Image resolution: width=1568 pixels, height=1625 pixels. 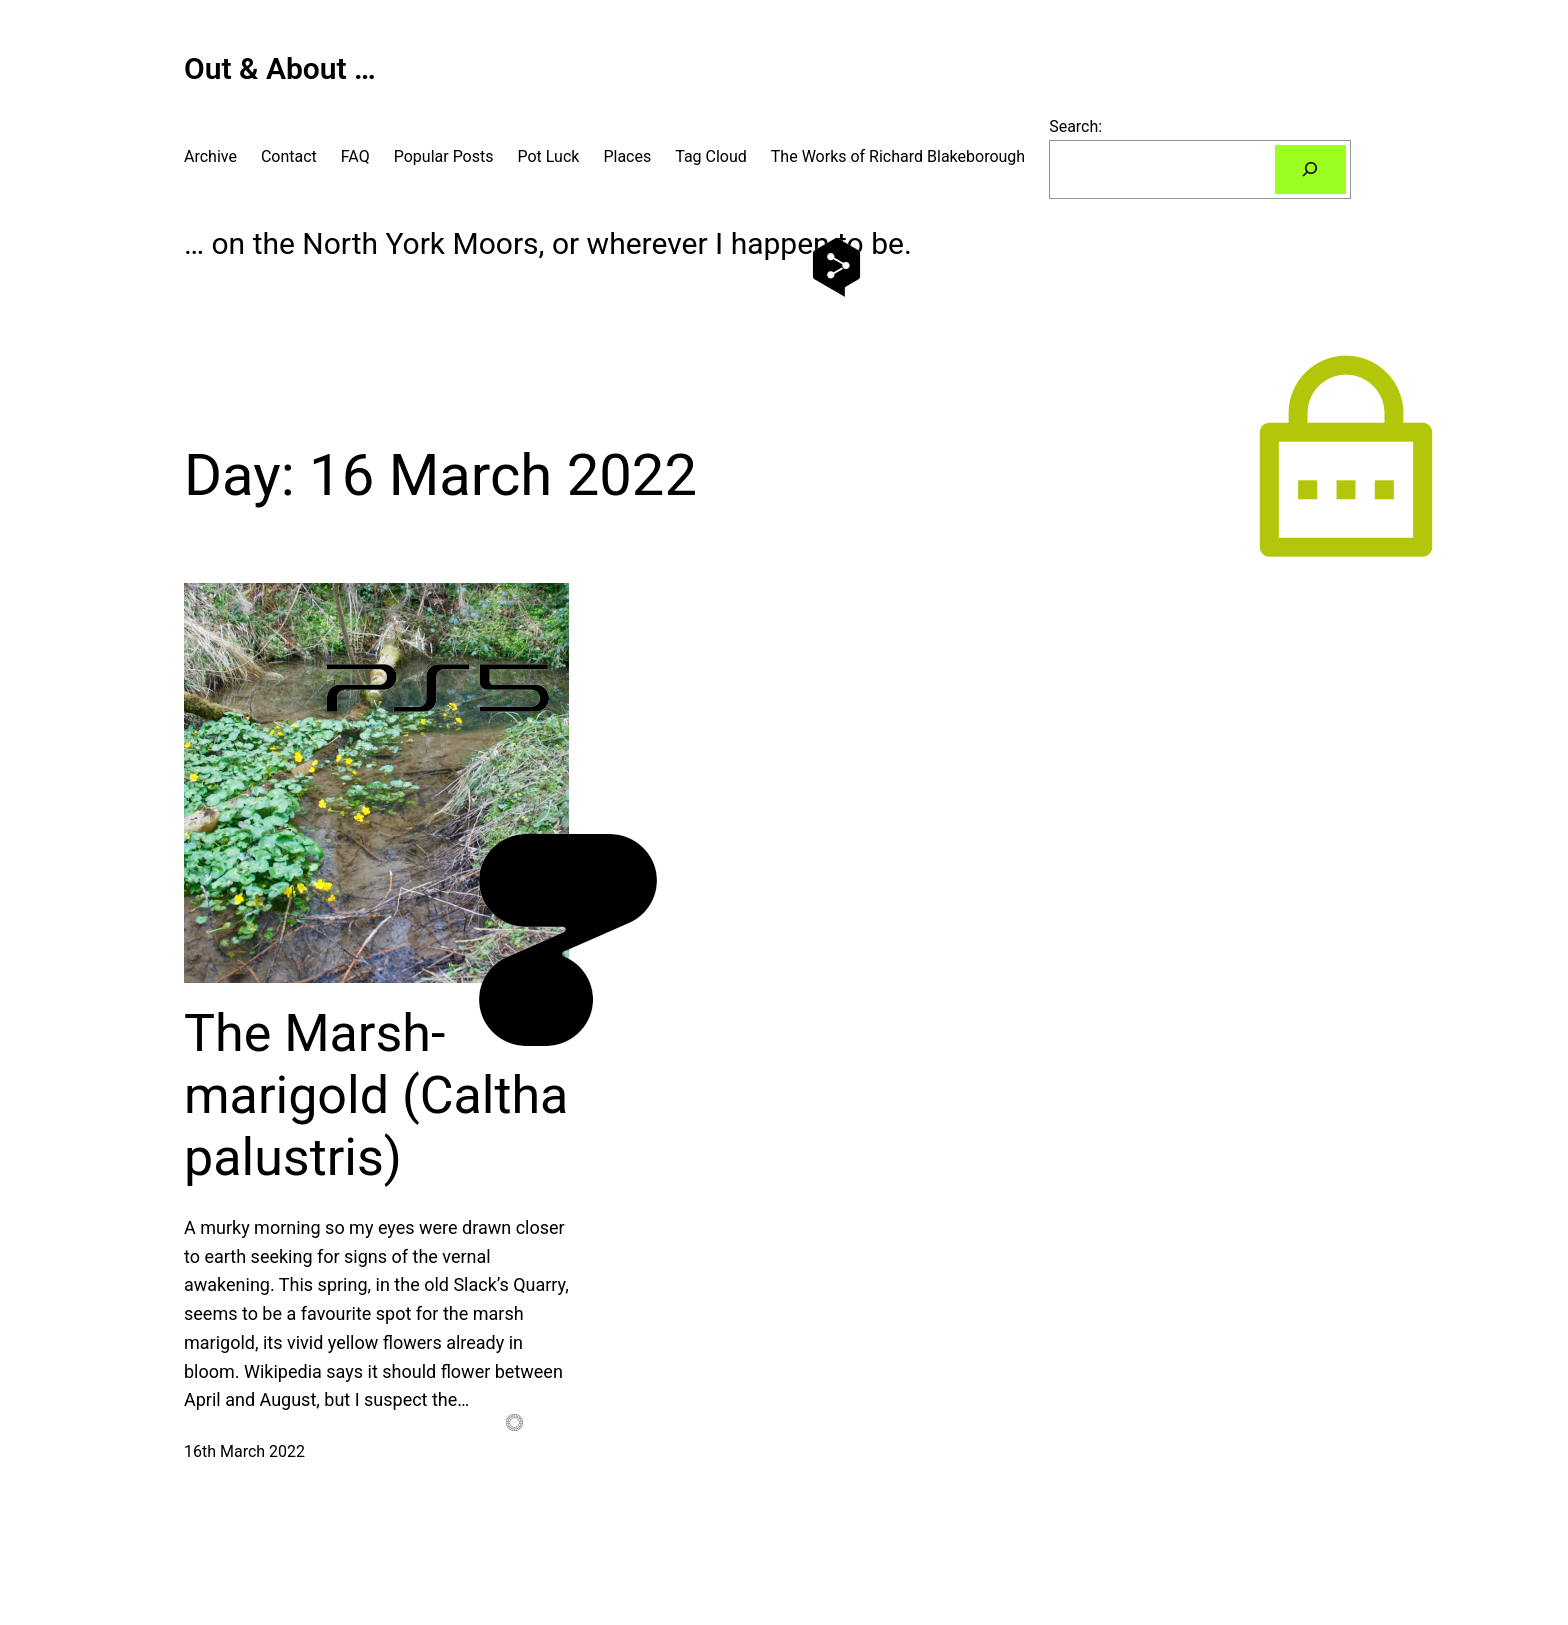 I want to click on open the VSCO photo editing app, so click(x=514, y=1422).